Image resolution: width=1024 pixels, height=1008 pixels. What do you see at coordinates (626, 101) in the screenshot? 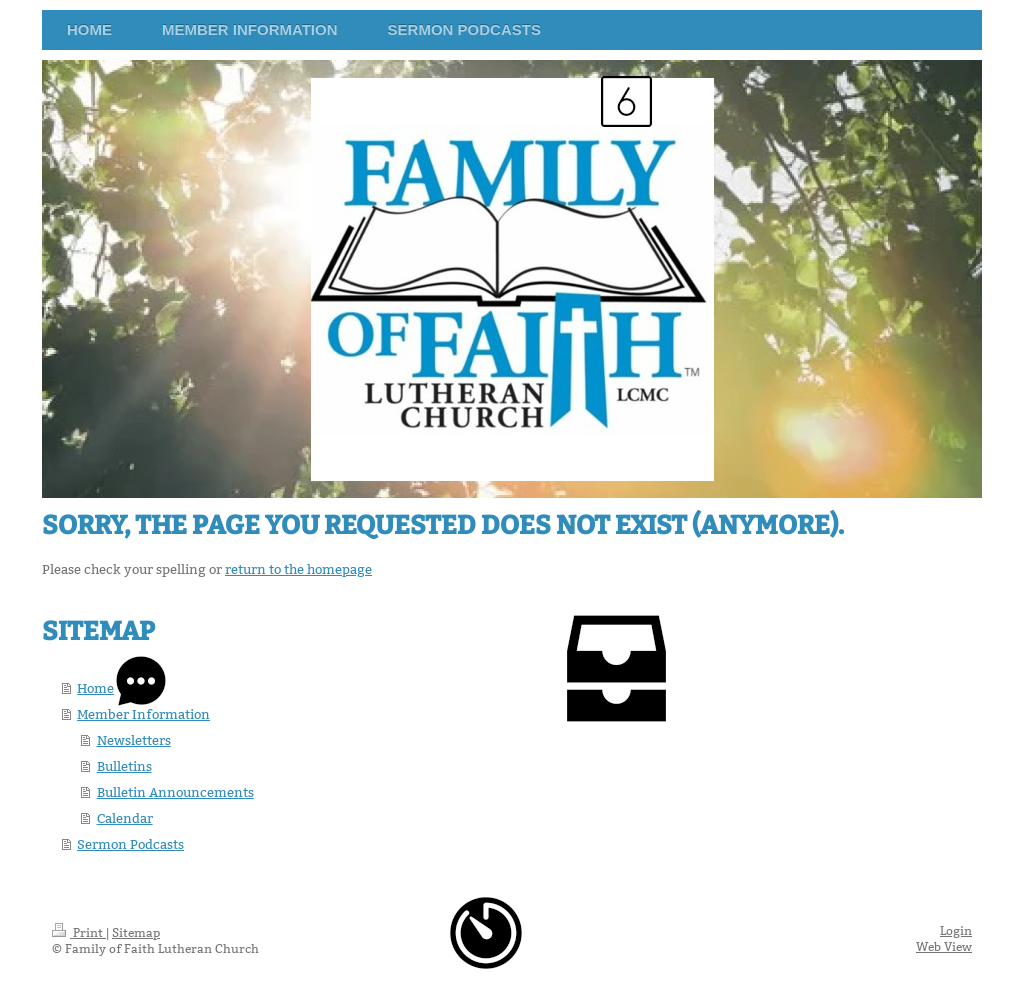
I see `select or input the number six` at bounding box center [626, 101].